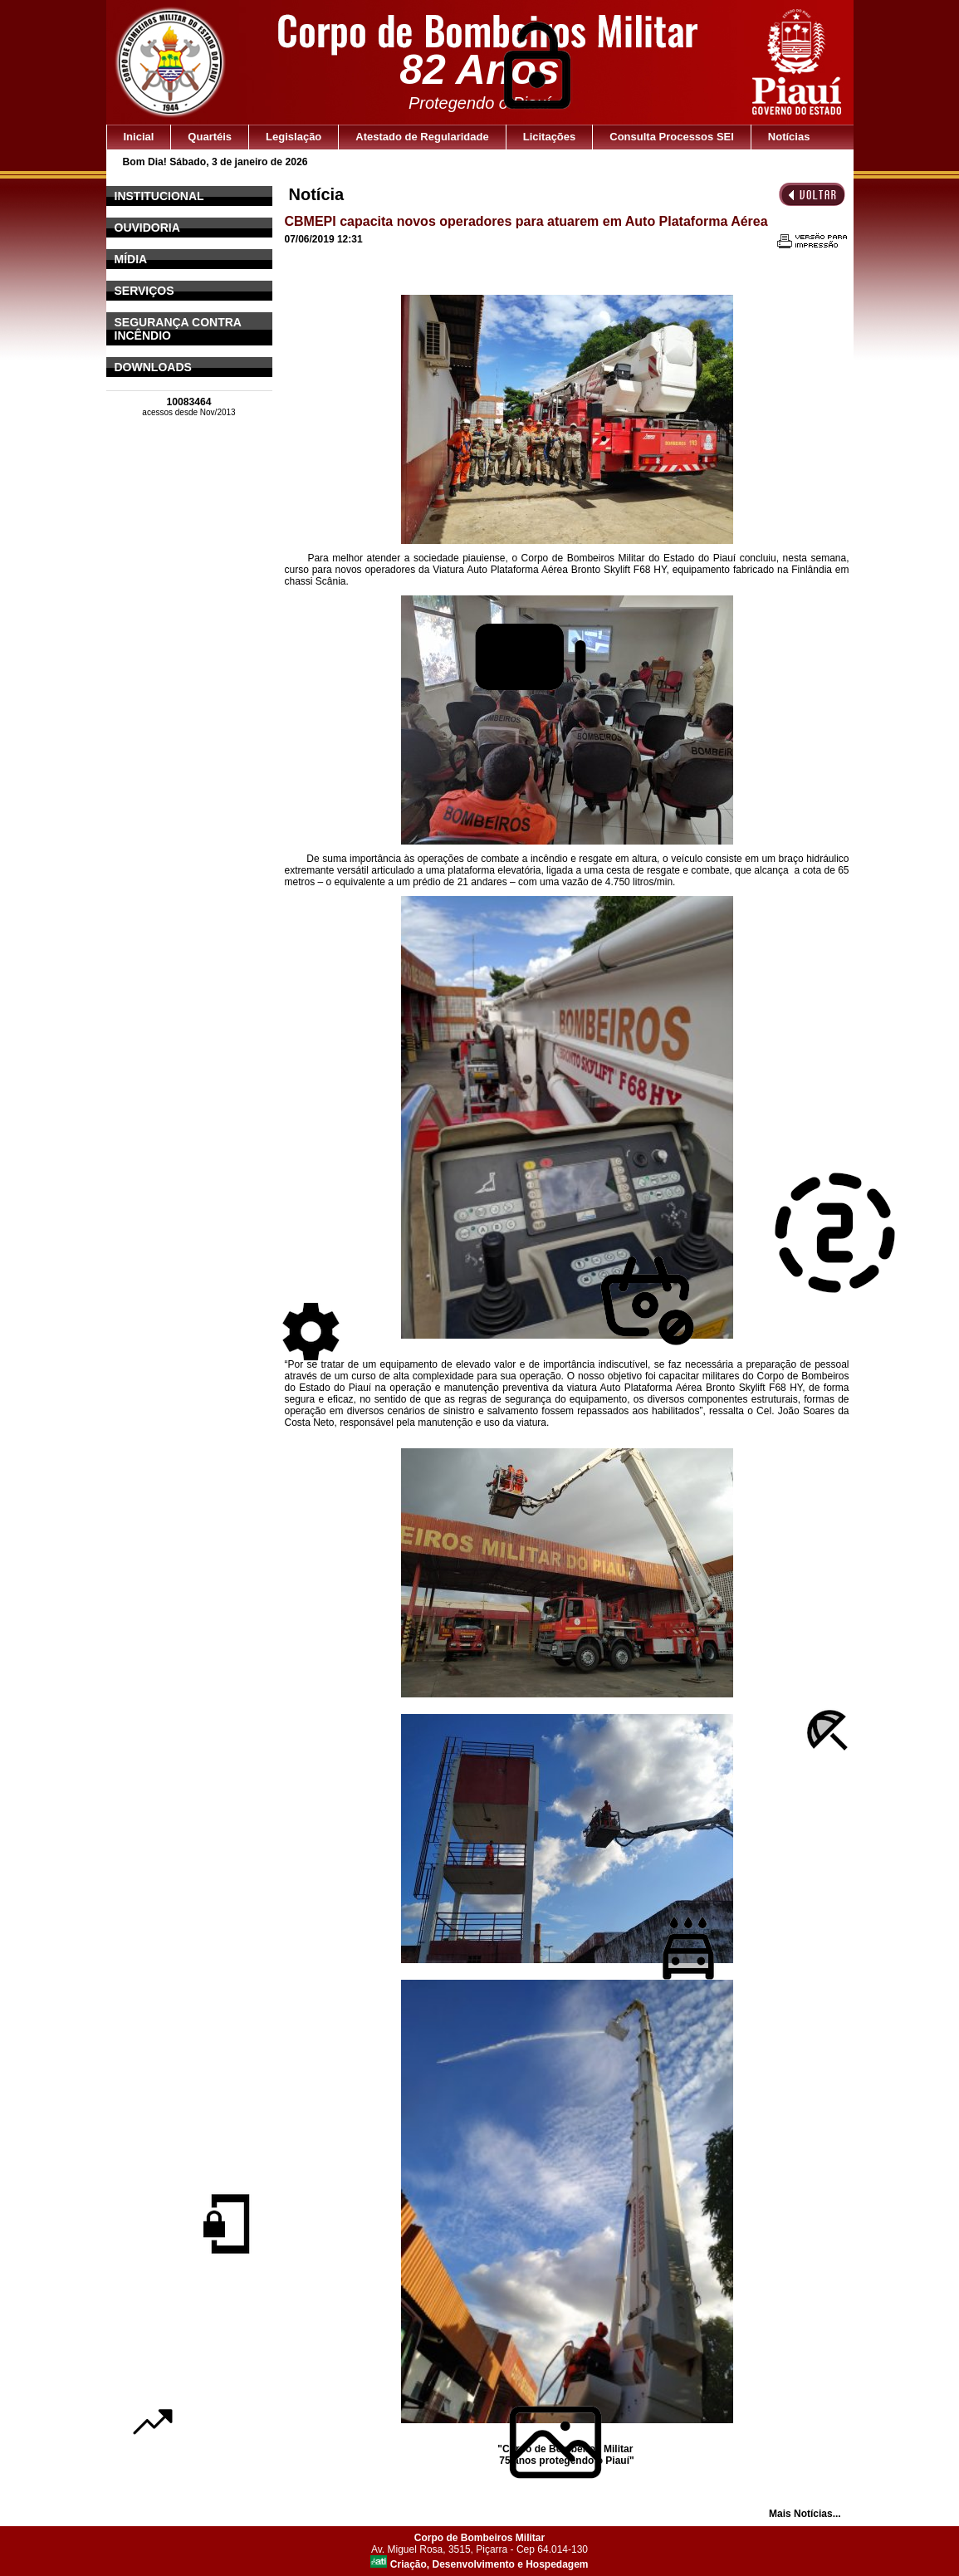 Image resolution: width=959 pixels, height=2576 pixels. What do you see at coordinates (153, 2423) in the screenshot?
I see `view trending or popular content` at bounding box center [153, 2423].